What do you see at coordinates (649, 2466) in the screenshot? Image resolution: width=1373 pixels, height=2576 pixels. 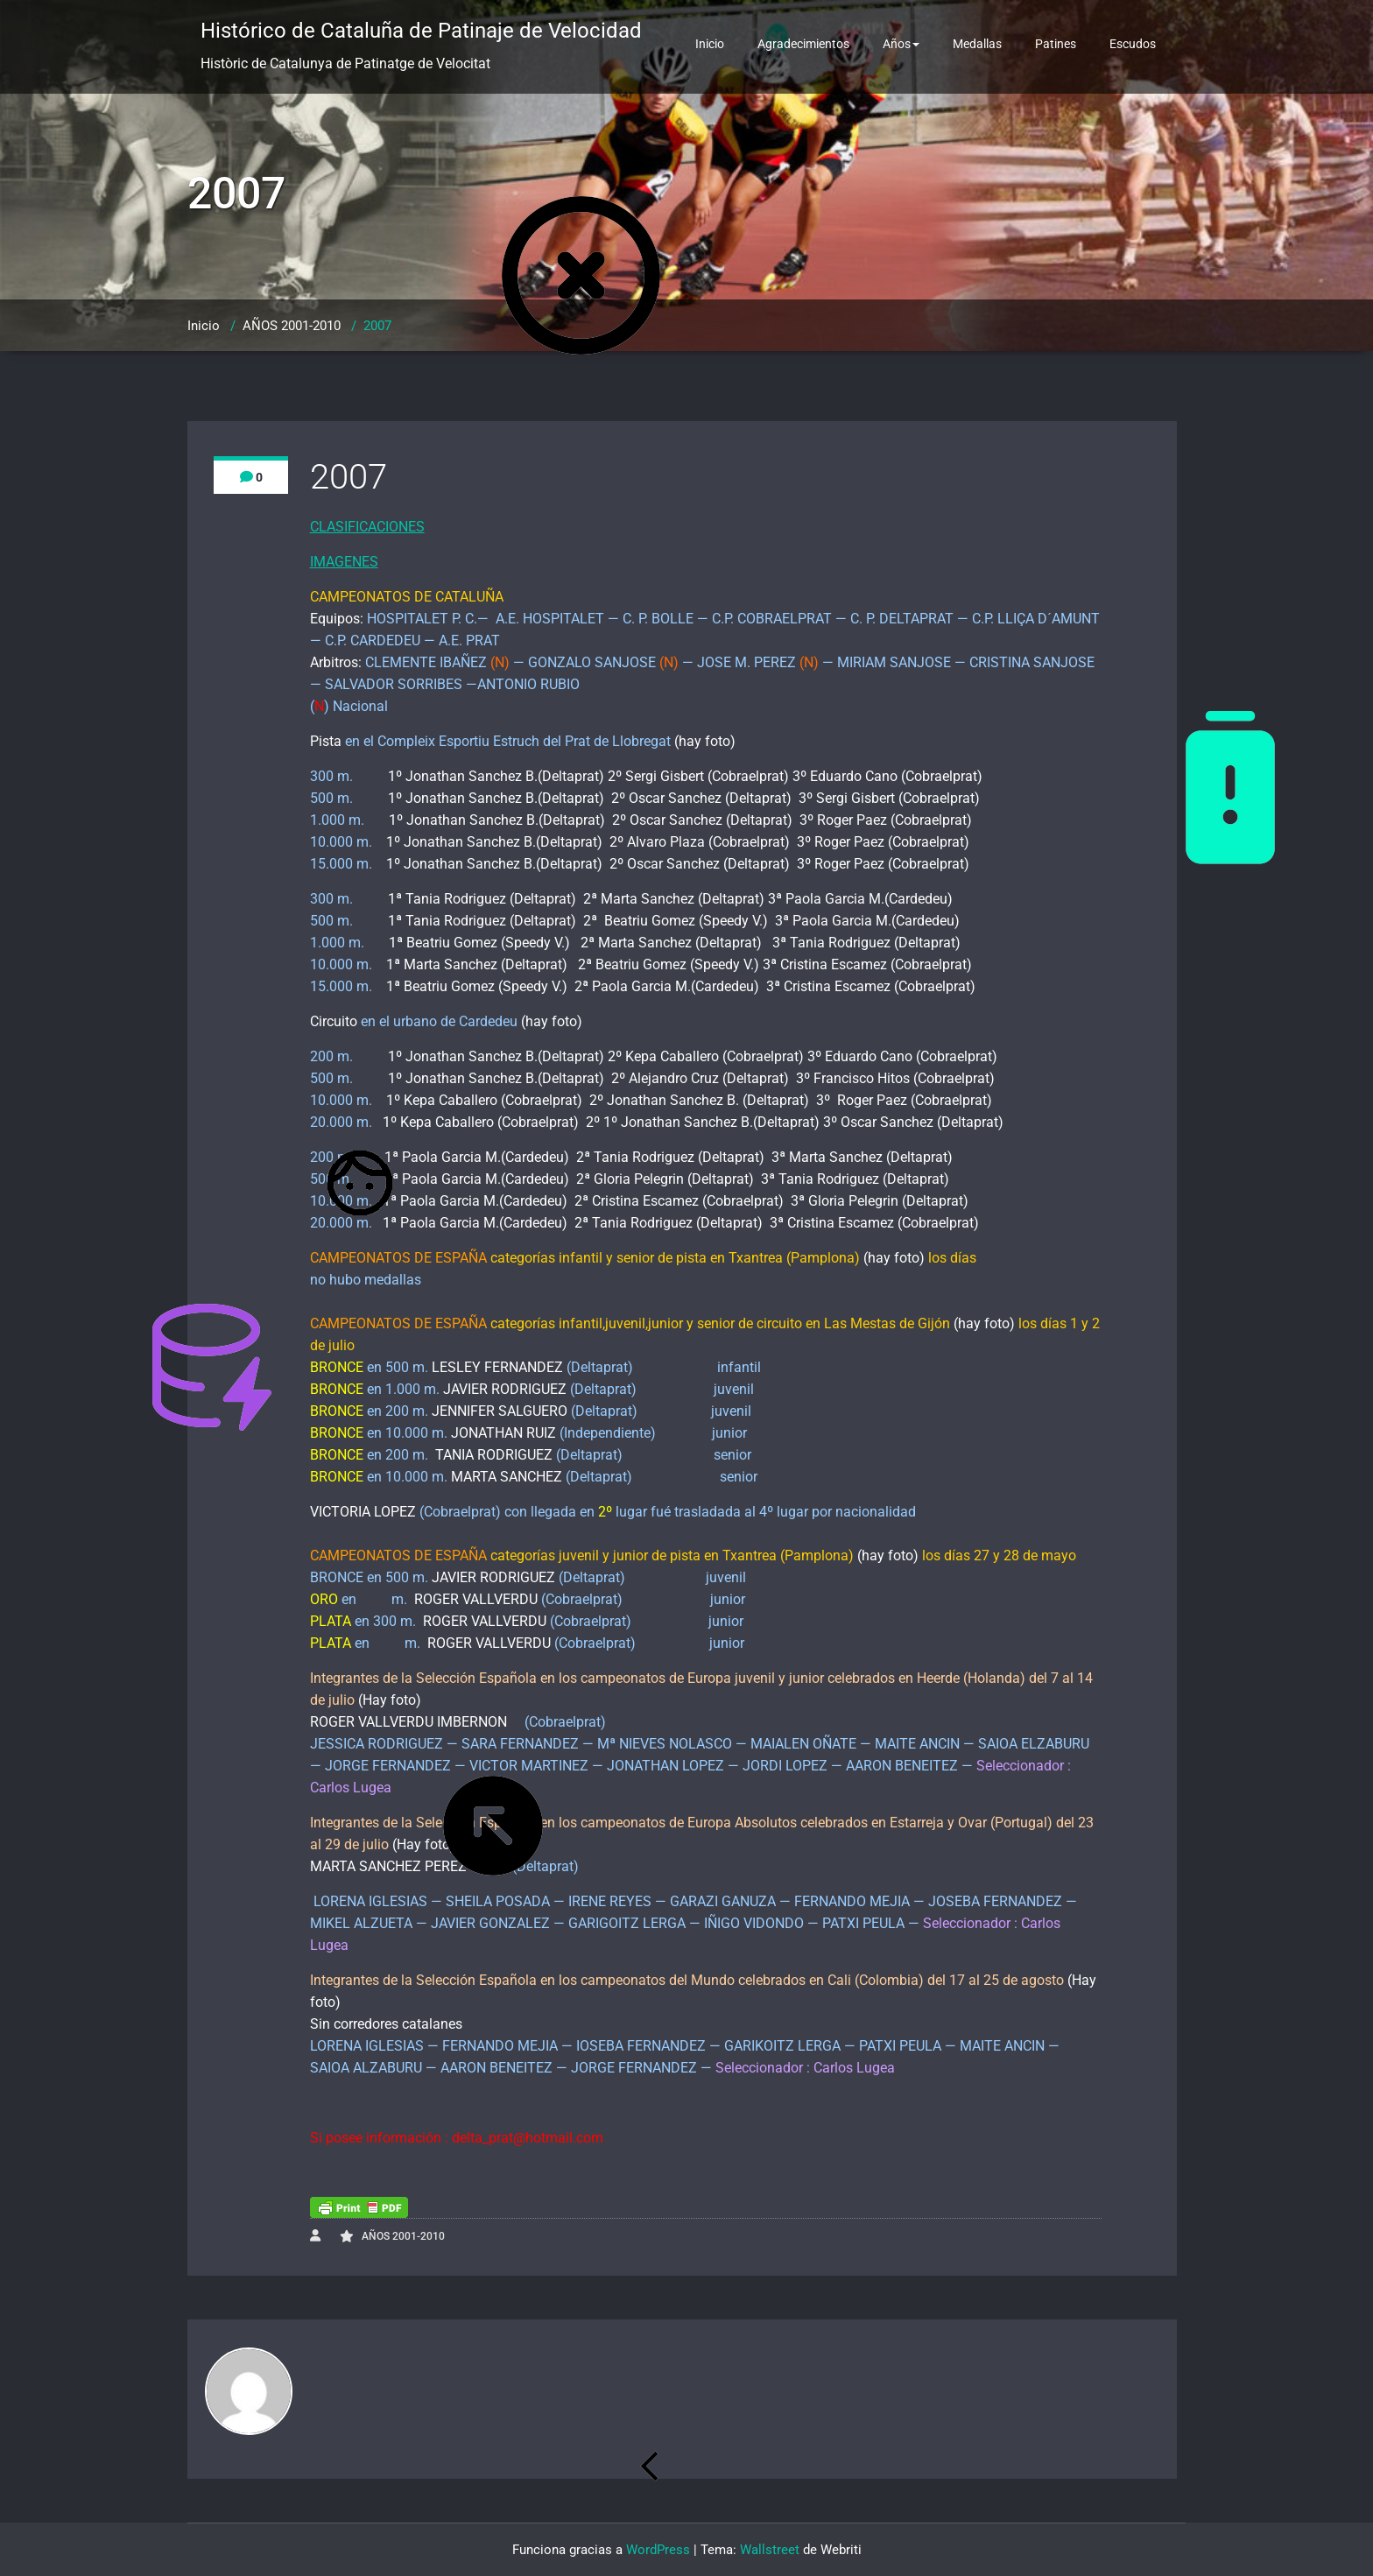 I see `go back to the previous screen` at bounding box center [649, 2466].